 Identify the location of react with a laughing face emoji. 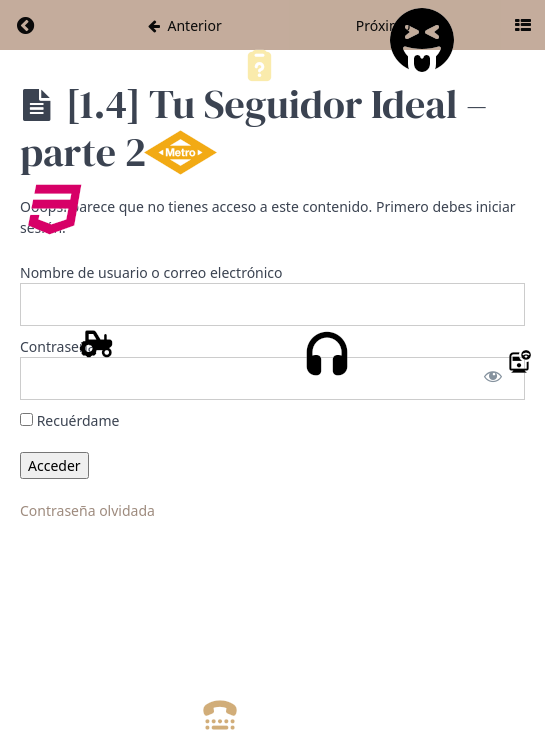
(422, 40).